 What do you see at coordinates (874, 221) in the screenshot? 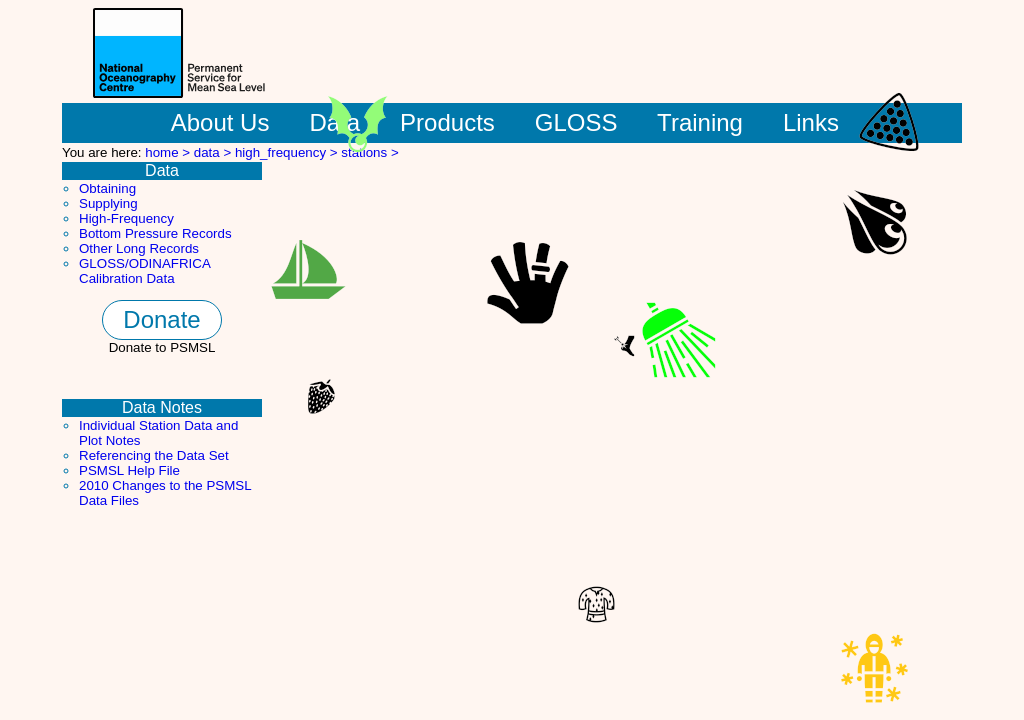
I see `view liquid or water-related resources` at bounding box center [874, 221].